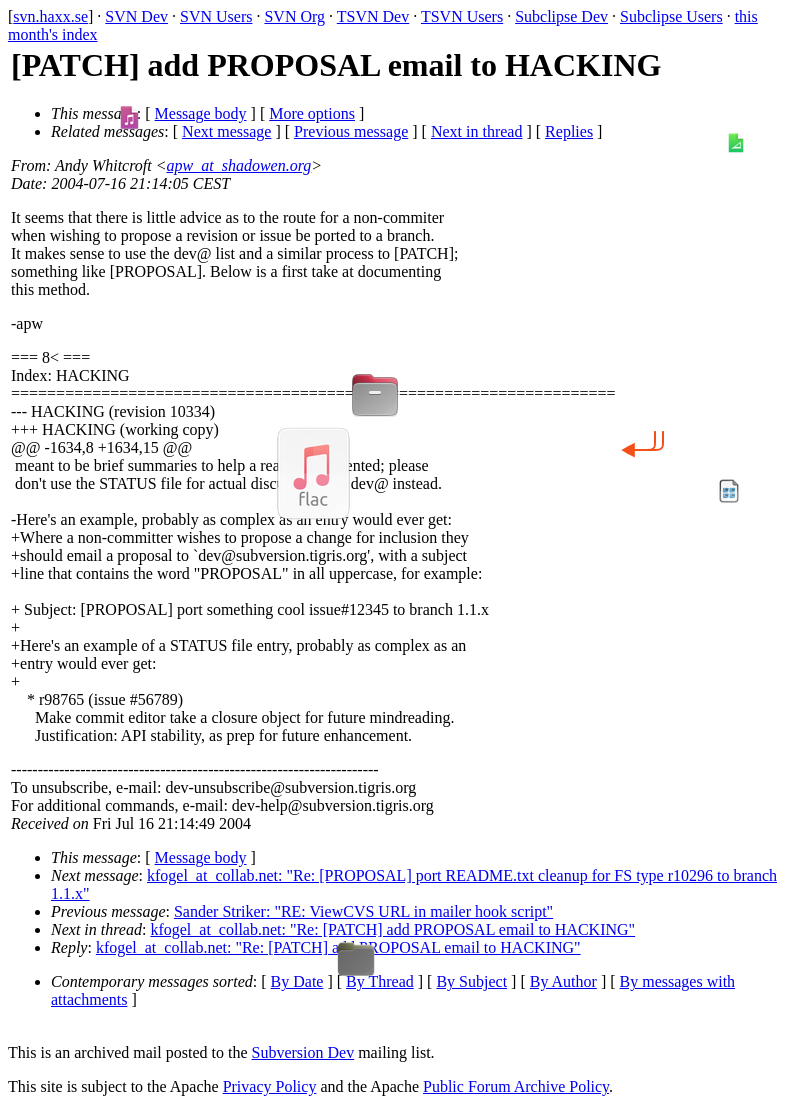 The height and width of the screenshot is (1112, 802). I want to click on open a folder to view its contents, so click(356, 959).